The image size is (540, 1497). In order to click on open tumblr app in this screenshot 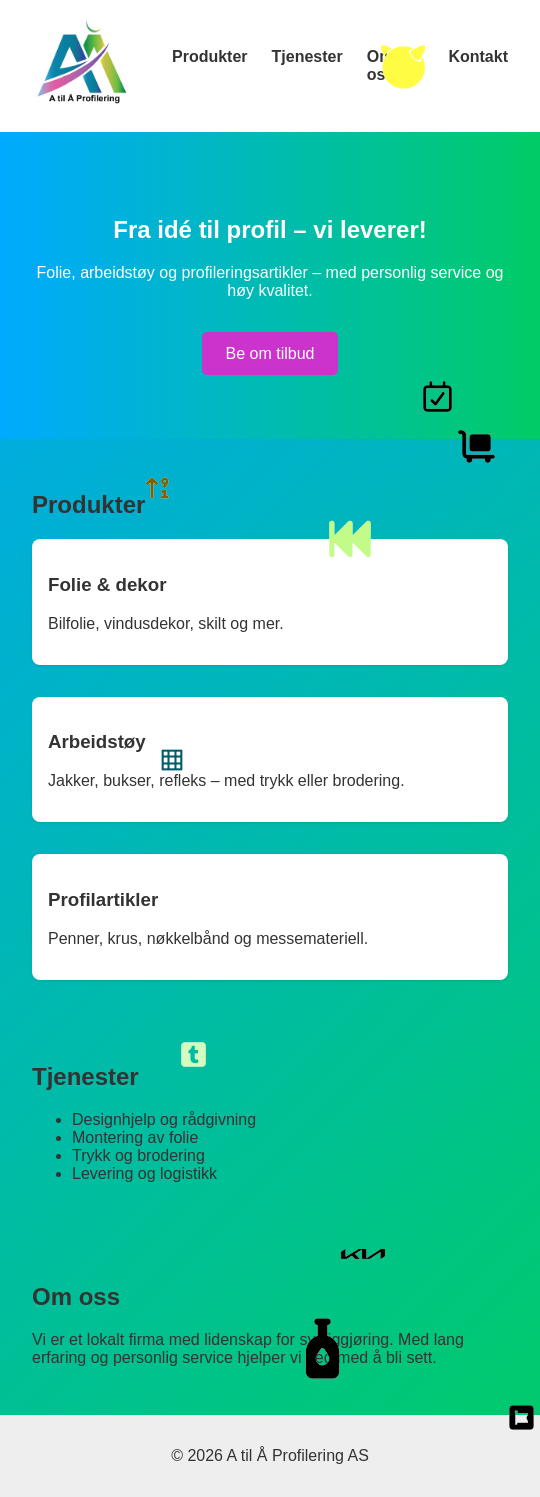, I will do `click(193, 1054)`.